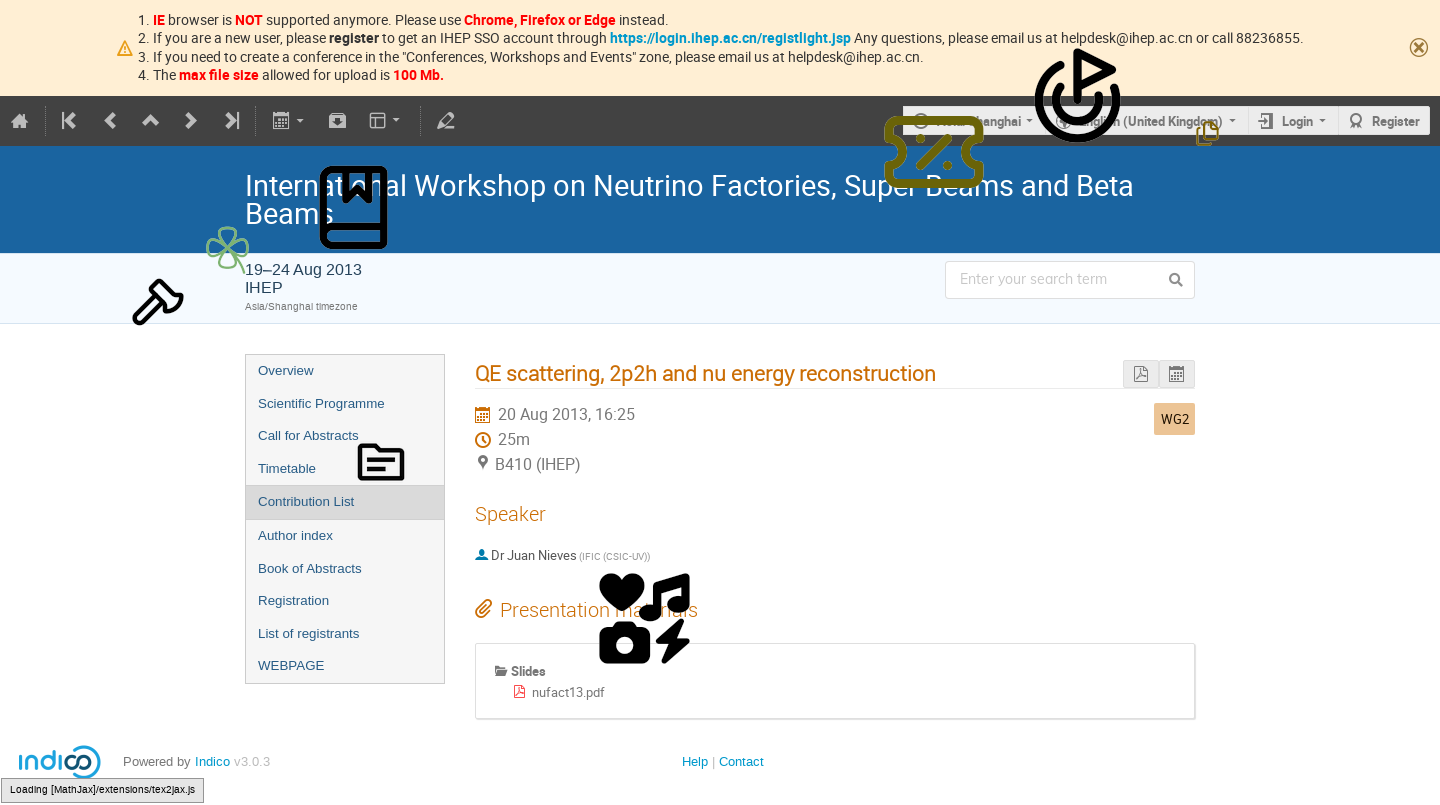 The height and width of the screenshot is (805, 1440). Describe the element at coordinates (158, 302) in the screenshot. I see `access crafting or building tools` at that location.